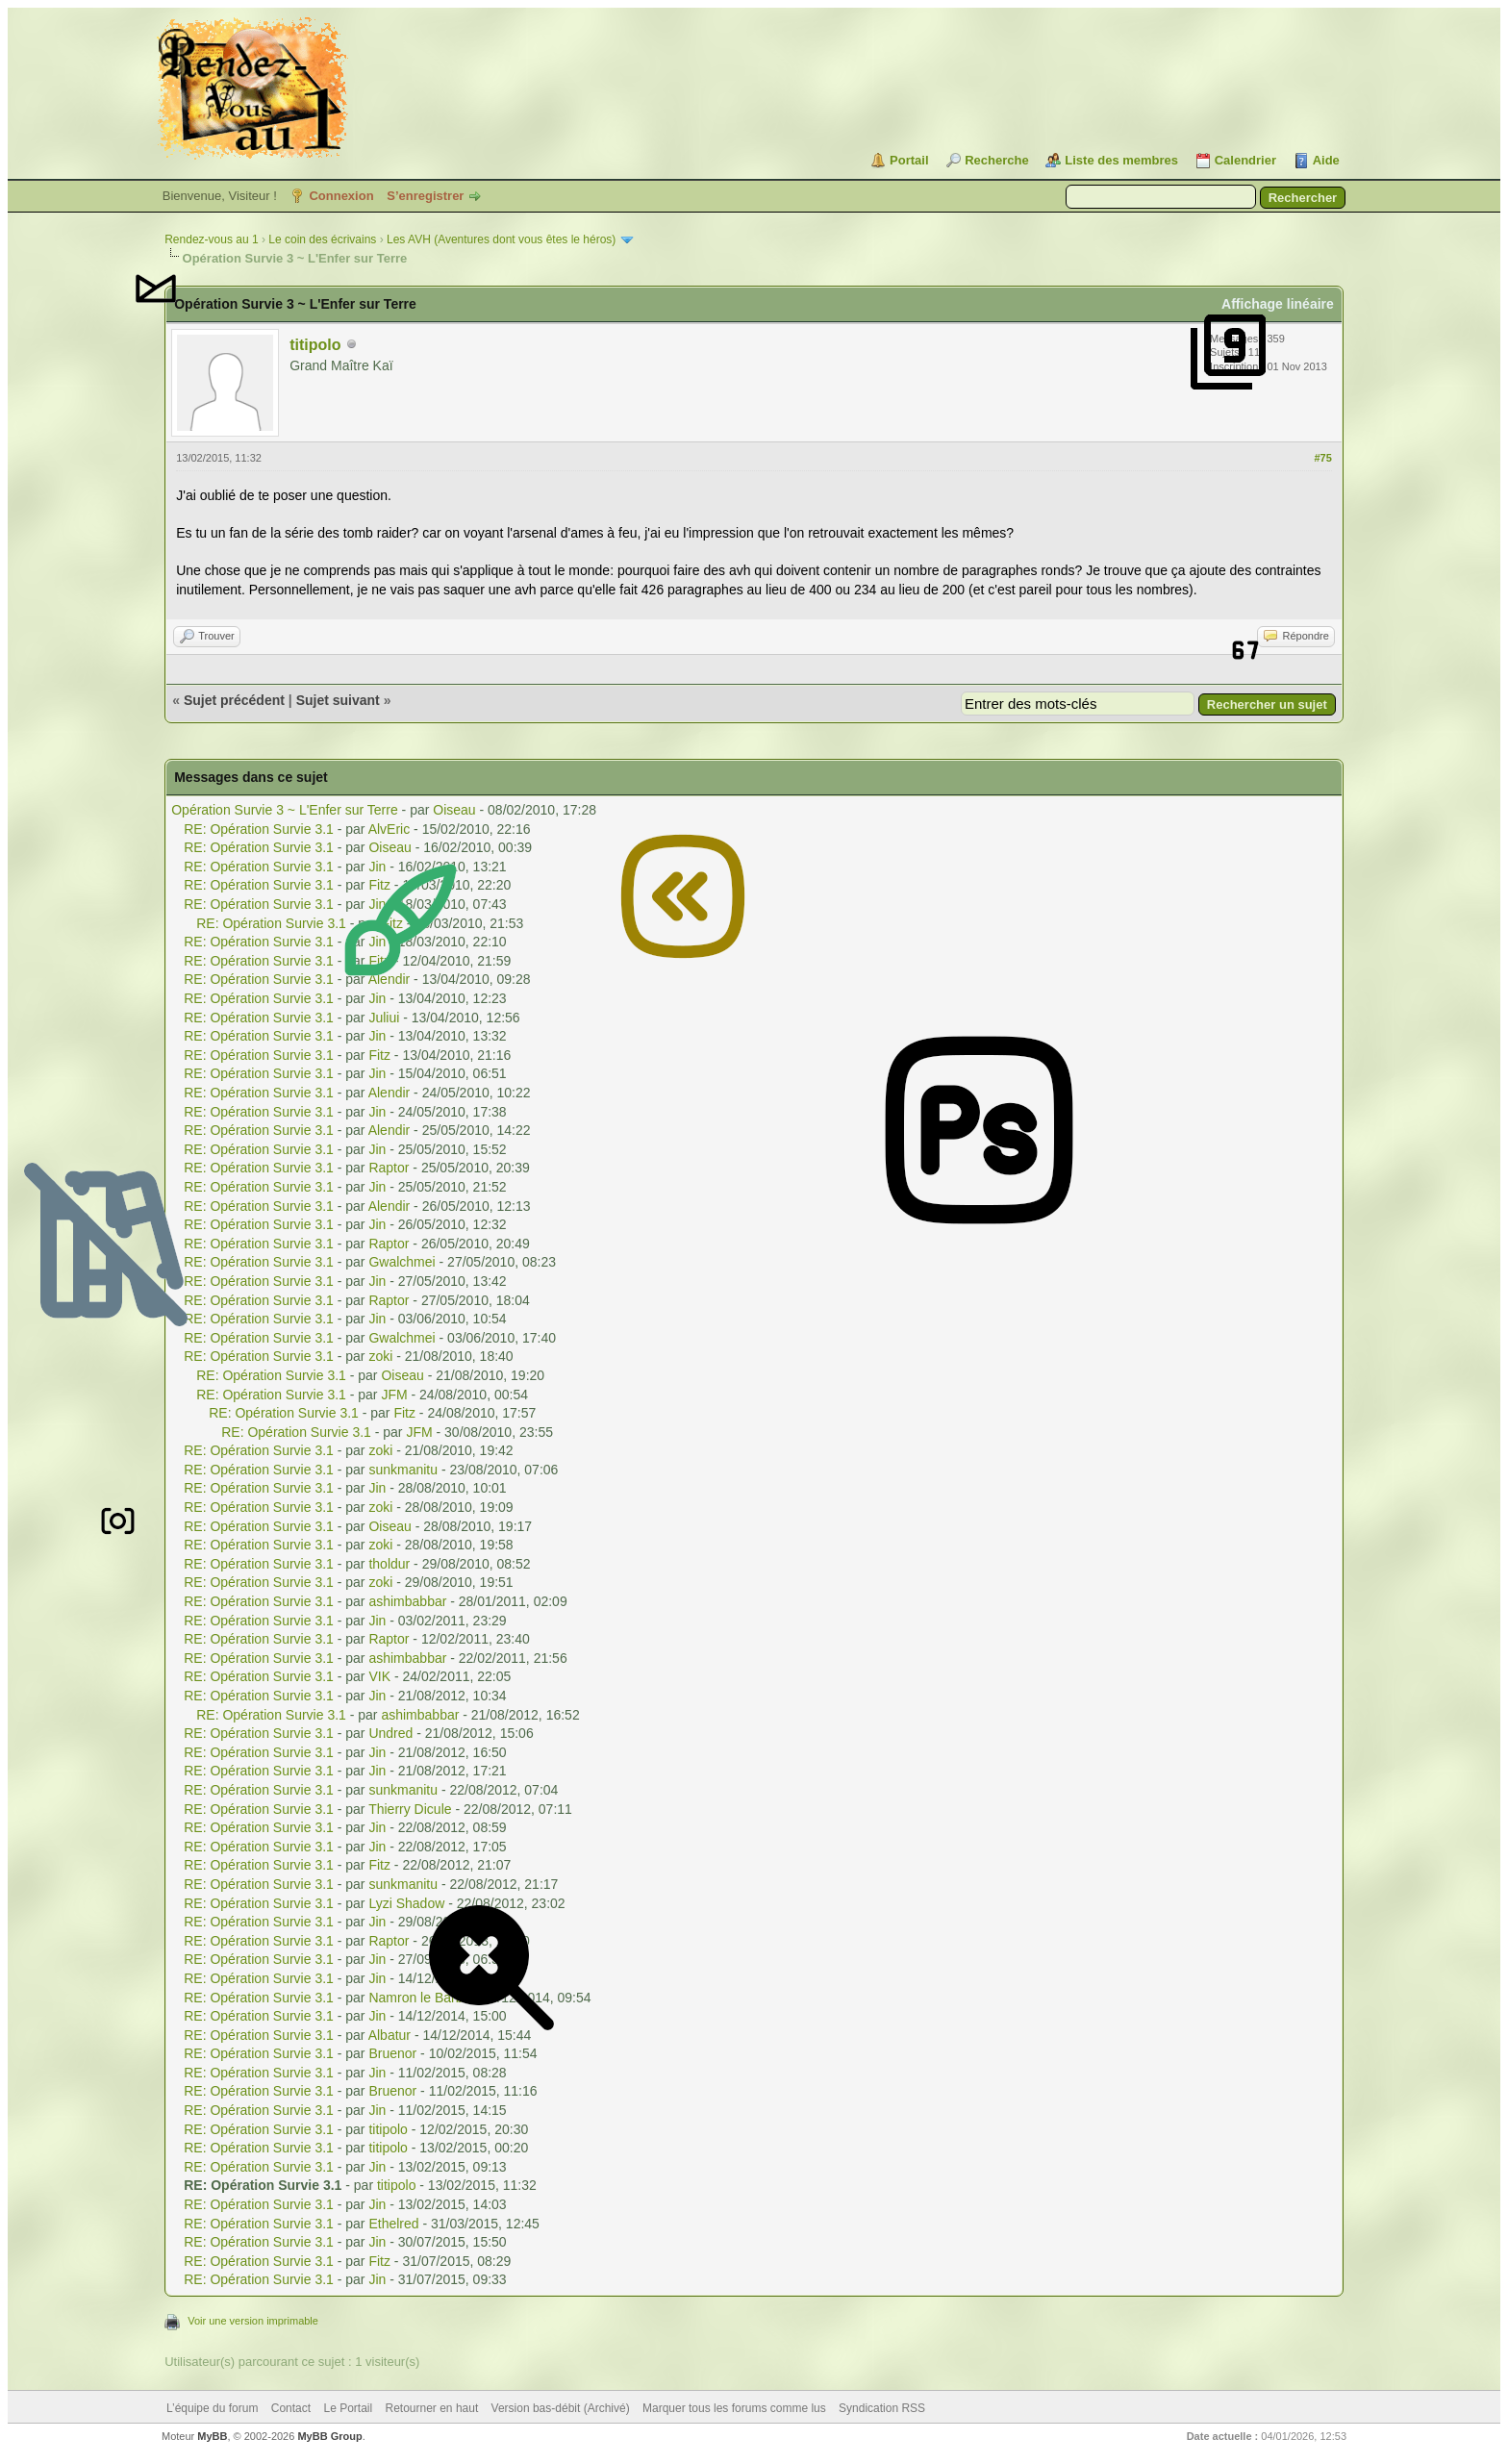 The height and width of the screenshot is (2464, 1508). I want to click on indicates 9 items in a stack or collection, so click(1228, 352).